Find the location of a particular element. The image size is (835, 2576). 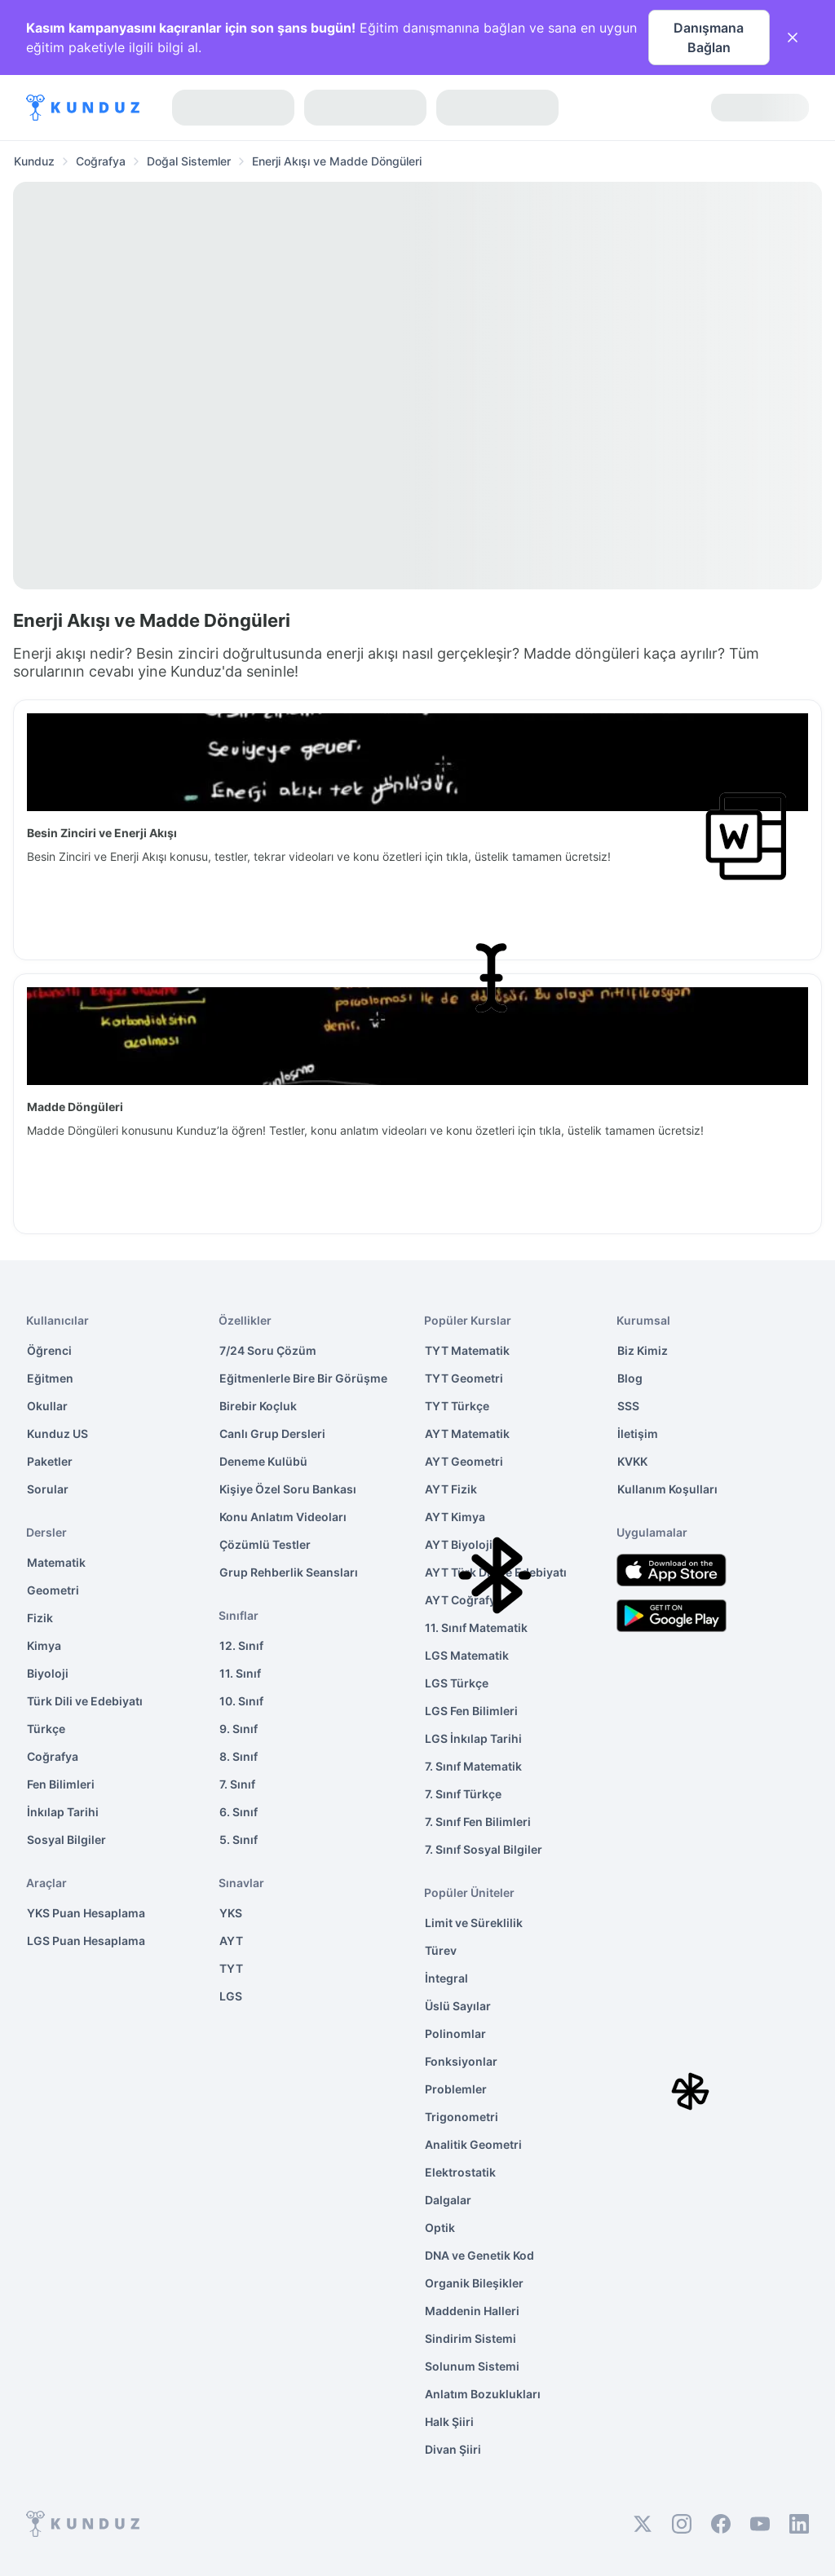

adjust car air conditioning or fan settings is located at coordinates (690, 2091).